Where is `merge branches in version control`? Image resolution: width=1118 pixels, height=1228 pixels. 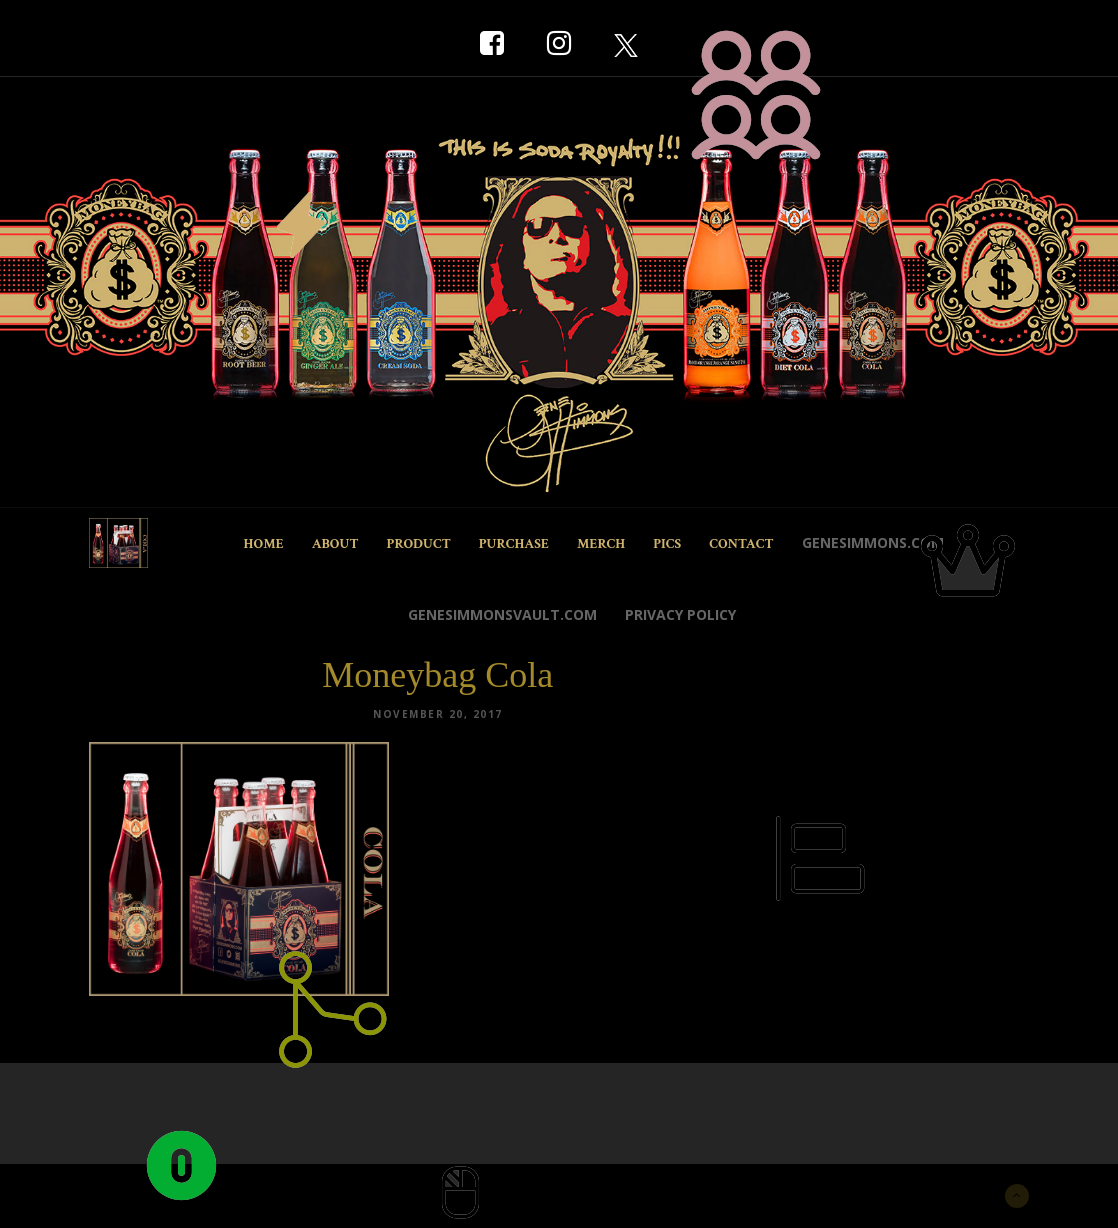
merge branches in version control is located at coordinates (323, 1009).